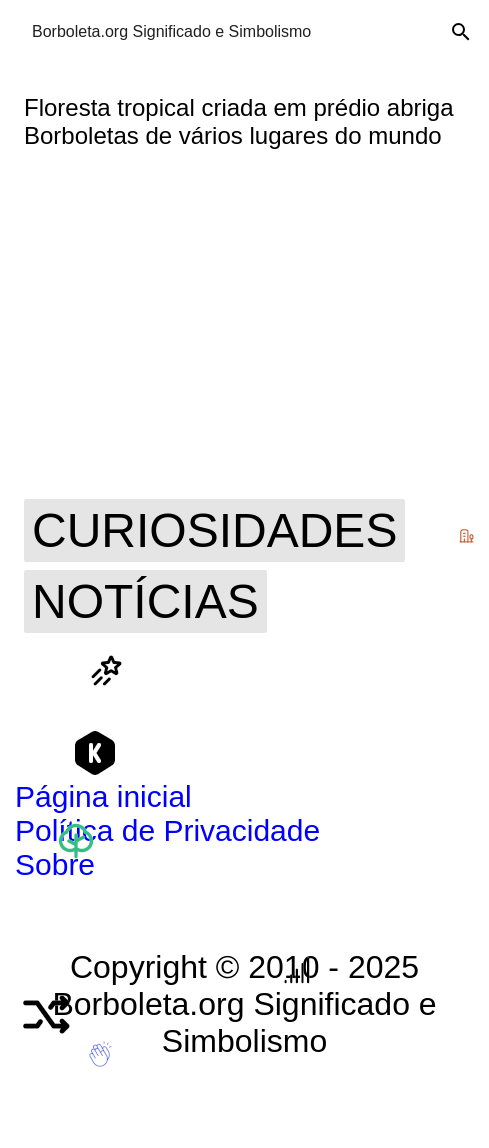 The image size is (489, 1148). Describe the element at coordinates (106, 670) in the screenshot. I see `add to favorites or wishlist` at that location.